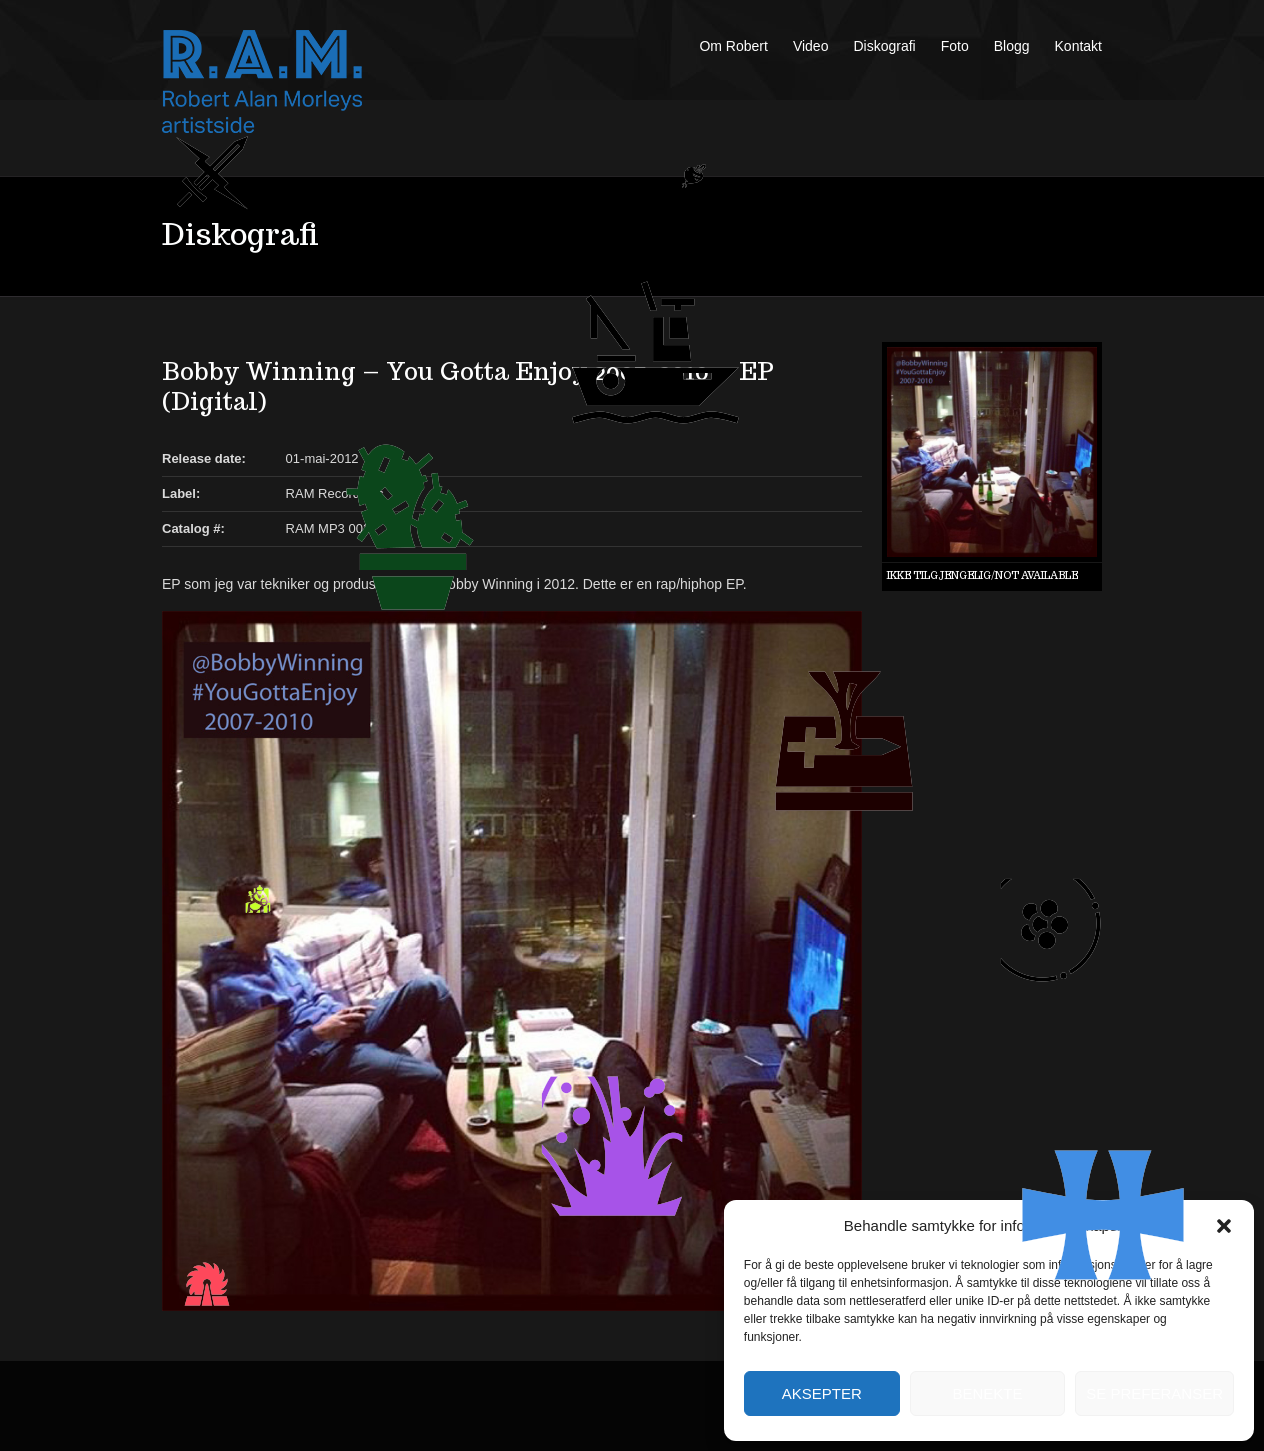  Describe the element at coordinates (611, 1146) in the screenshot. I see `indicates volcanic activity or eruption event` at that location.